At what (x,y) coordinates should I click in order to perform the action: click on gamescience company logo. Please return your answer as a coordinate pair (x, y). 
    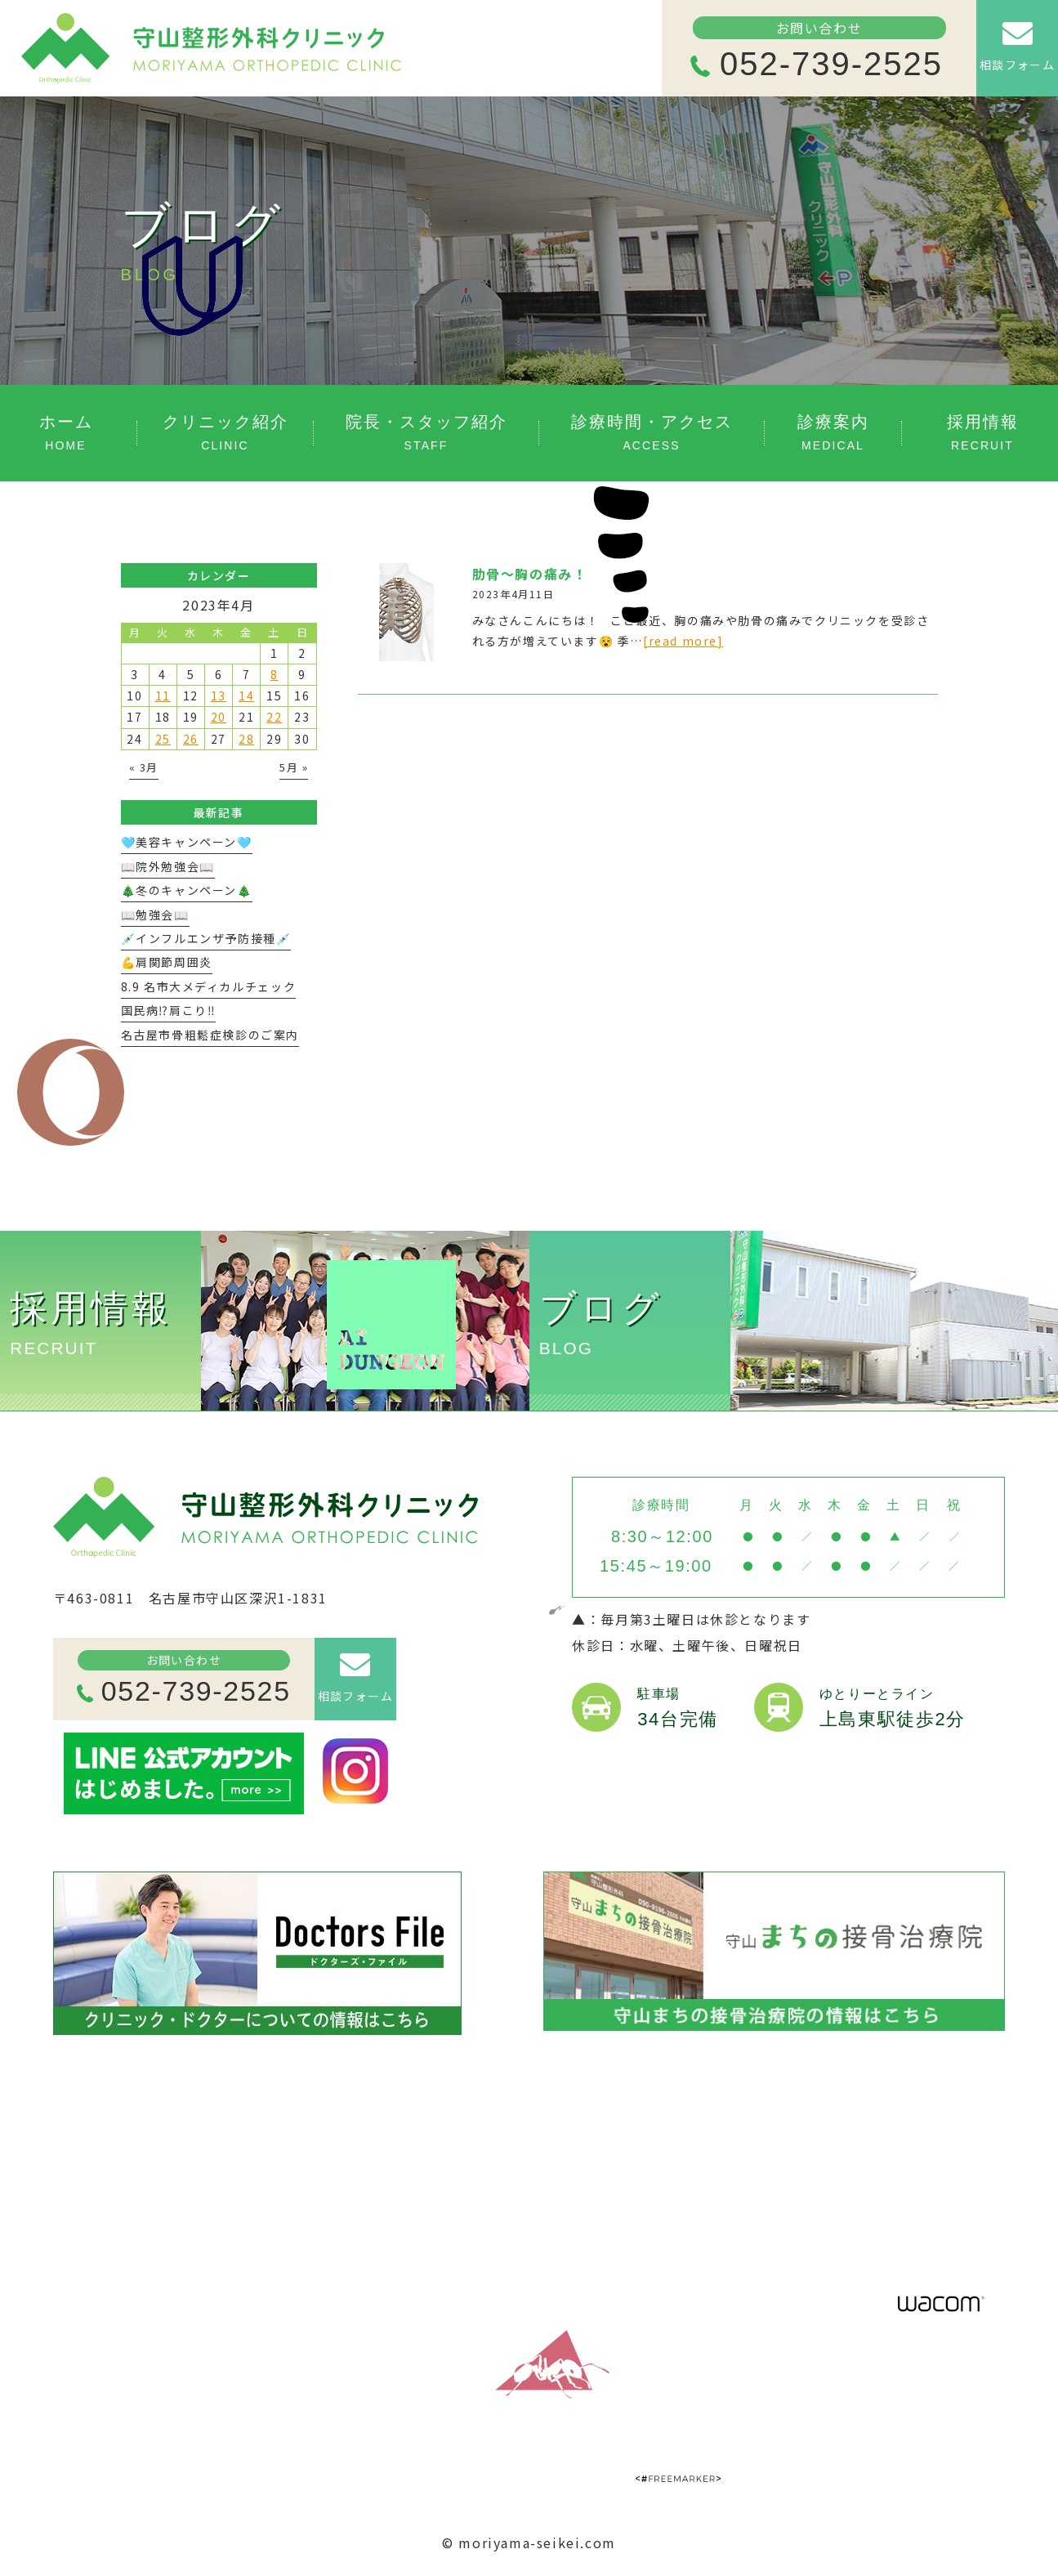
    Looking at the image, I should click on (557, 1609).